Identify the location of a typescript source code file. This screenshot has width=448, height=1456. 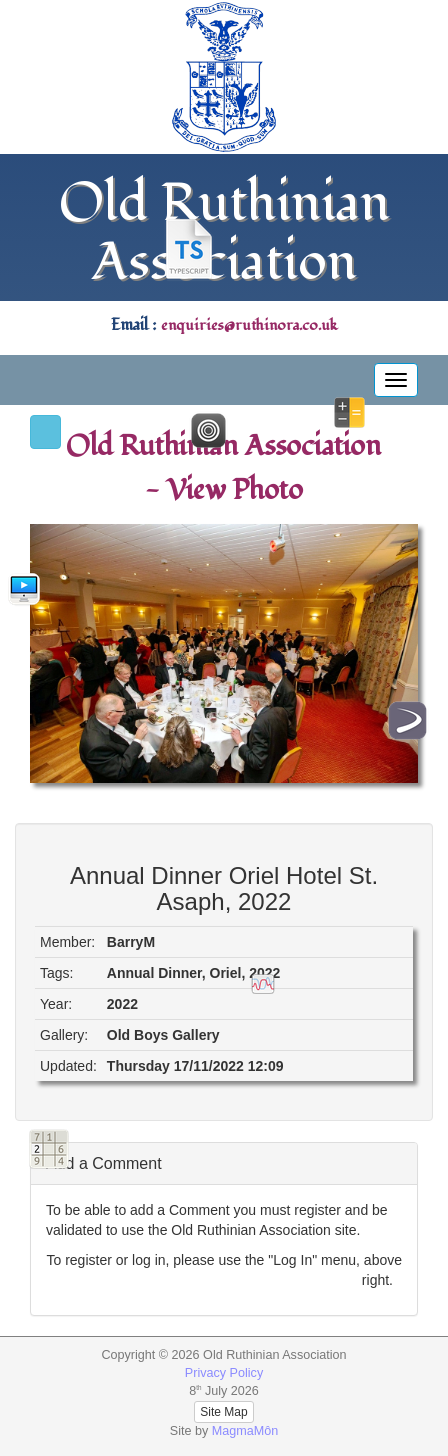
(189, 250).